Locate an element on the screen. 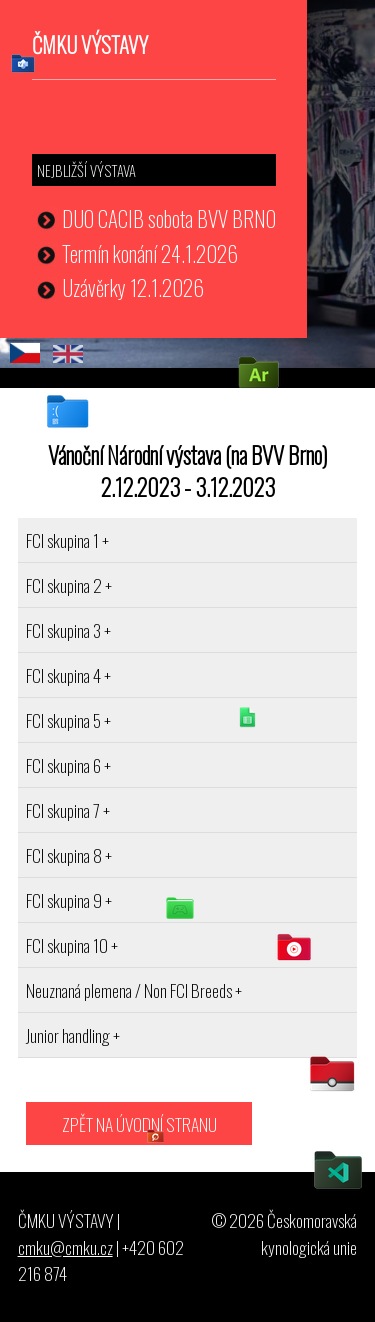  open folder containing microsoft visio files is located at coordinates (23, 64).